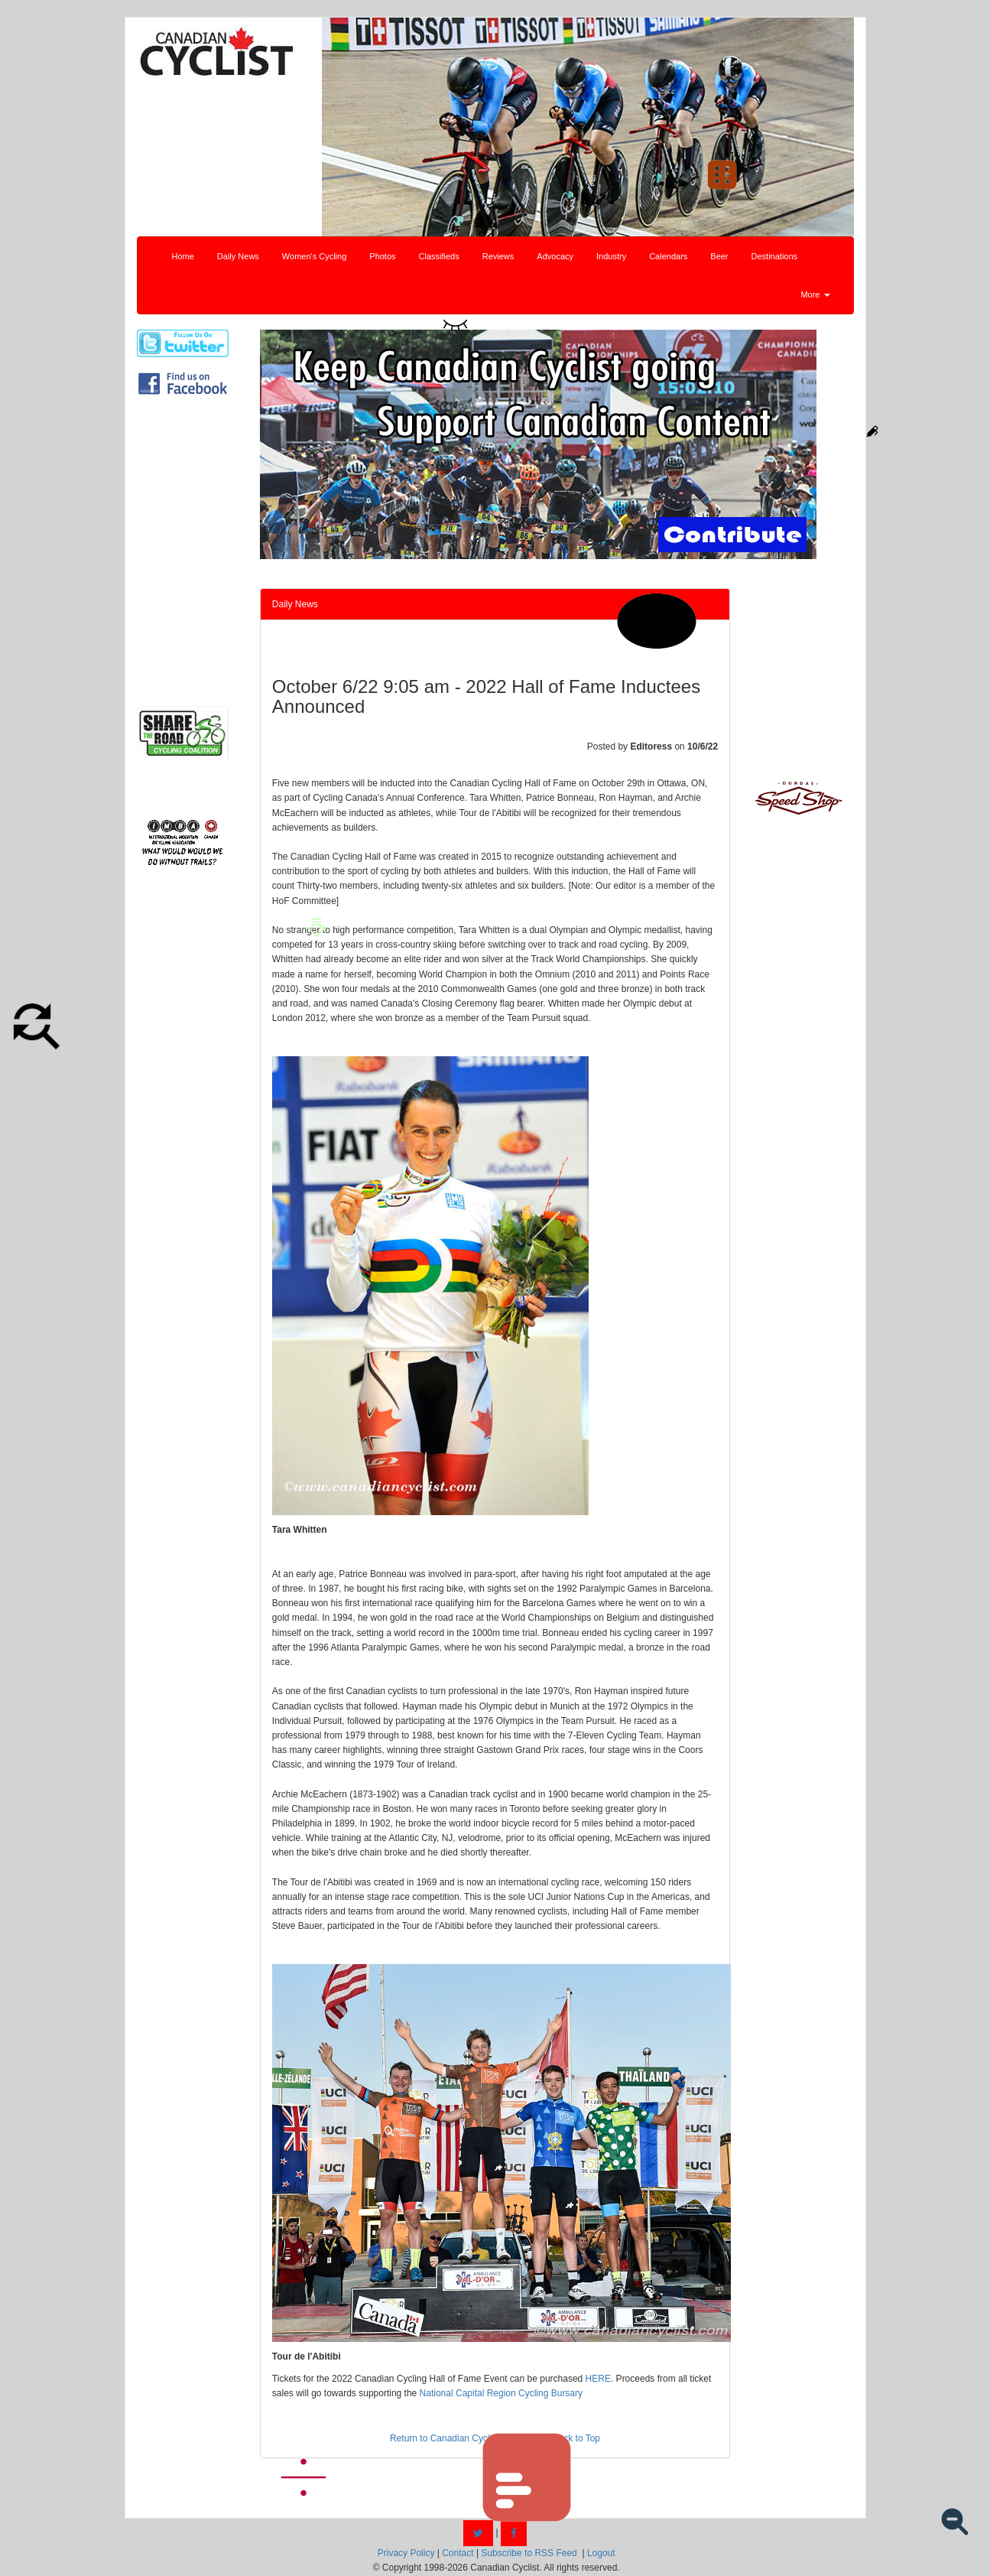  I want to click on roll the dice or generate a random result, so click(722, 174).